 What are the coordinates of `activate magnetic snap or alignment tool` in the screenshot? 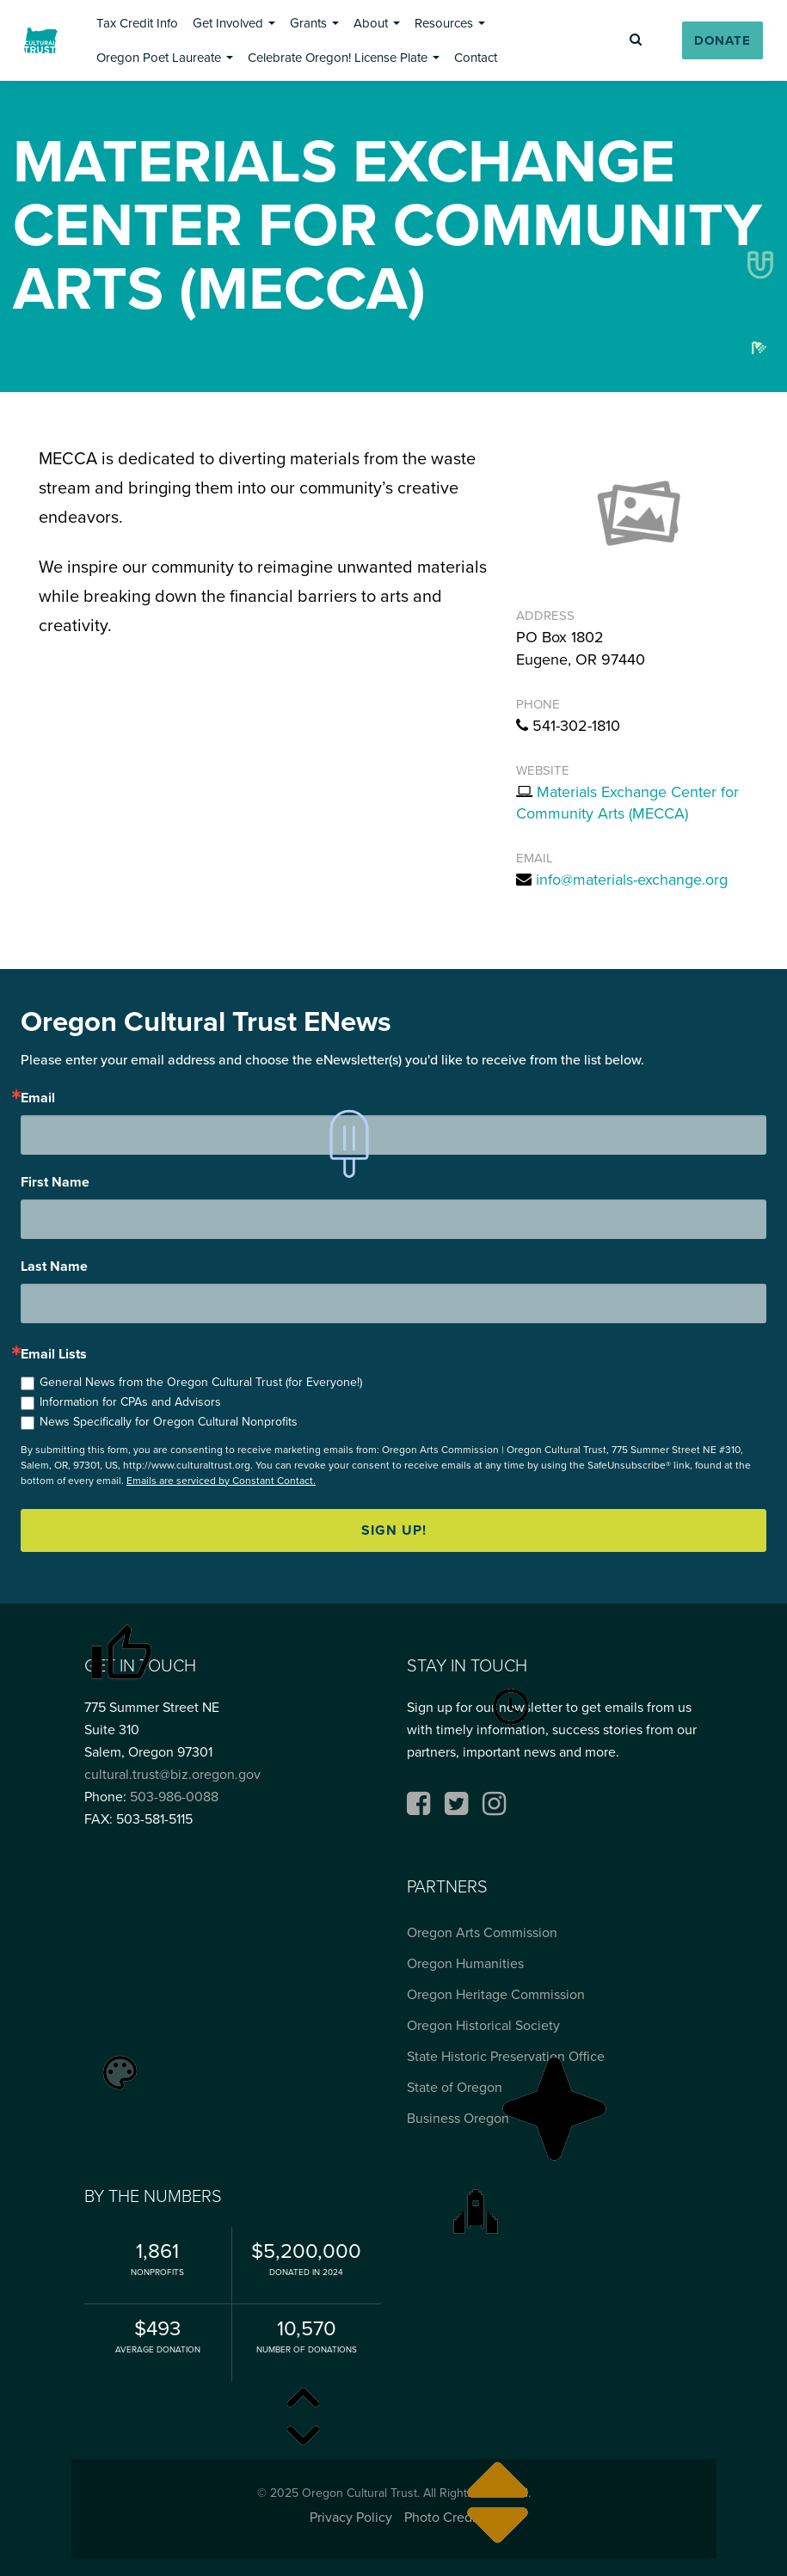 It's located at (760, 264).